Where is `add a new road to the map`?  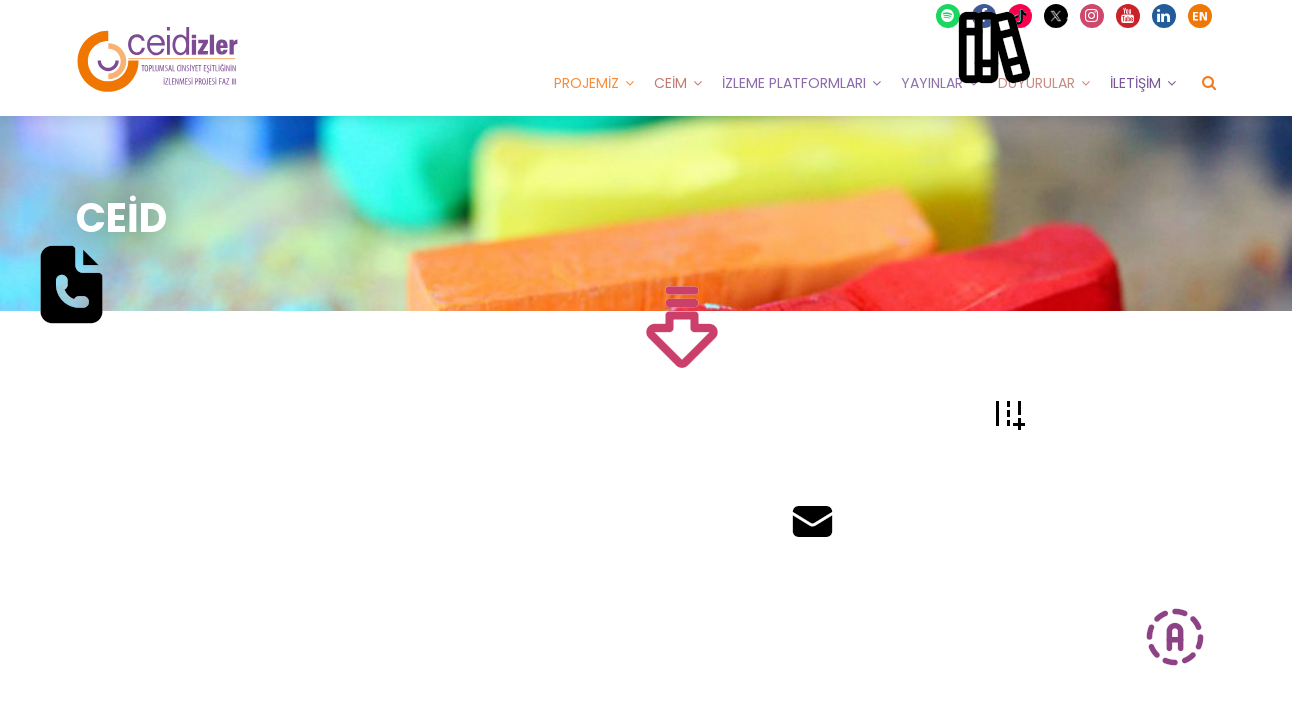
add a new road to the map is located at coordinates (1008, 413).